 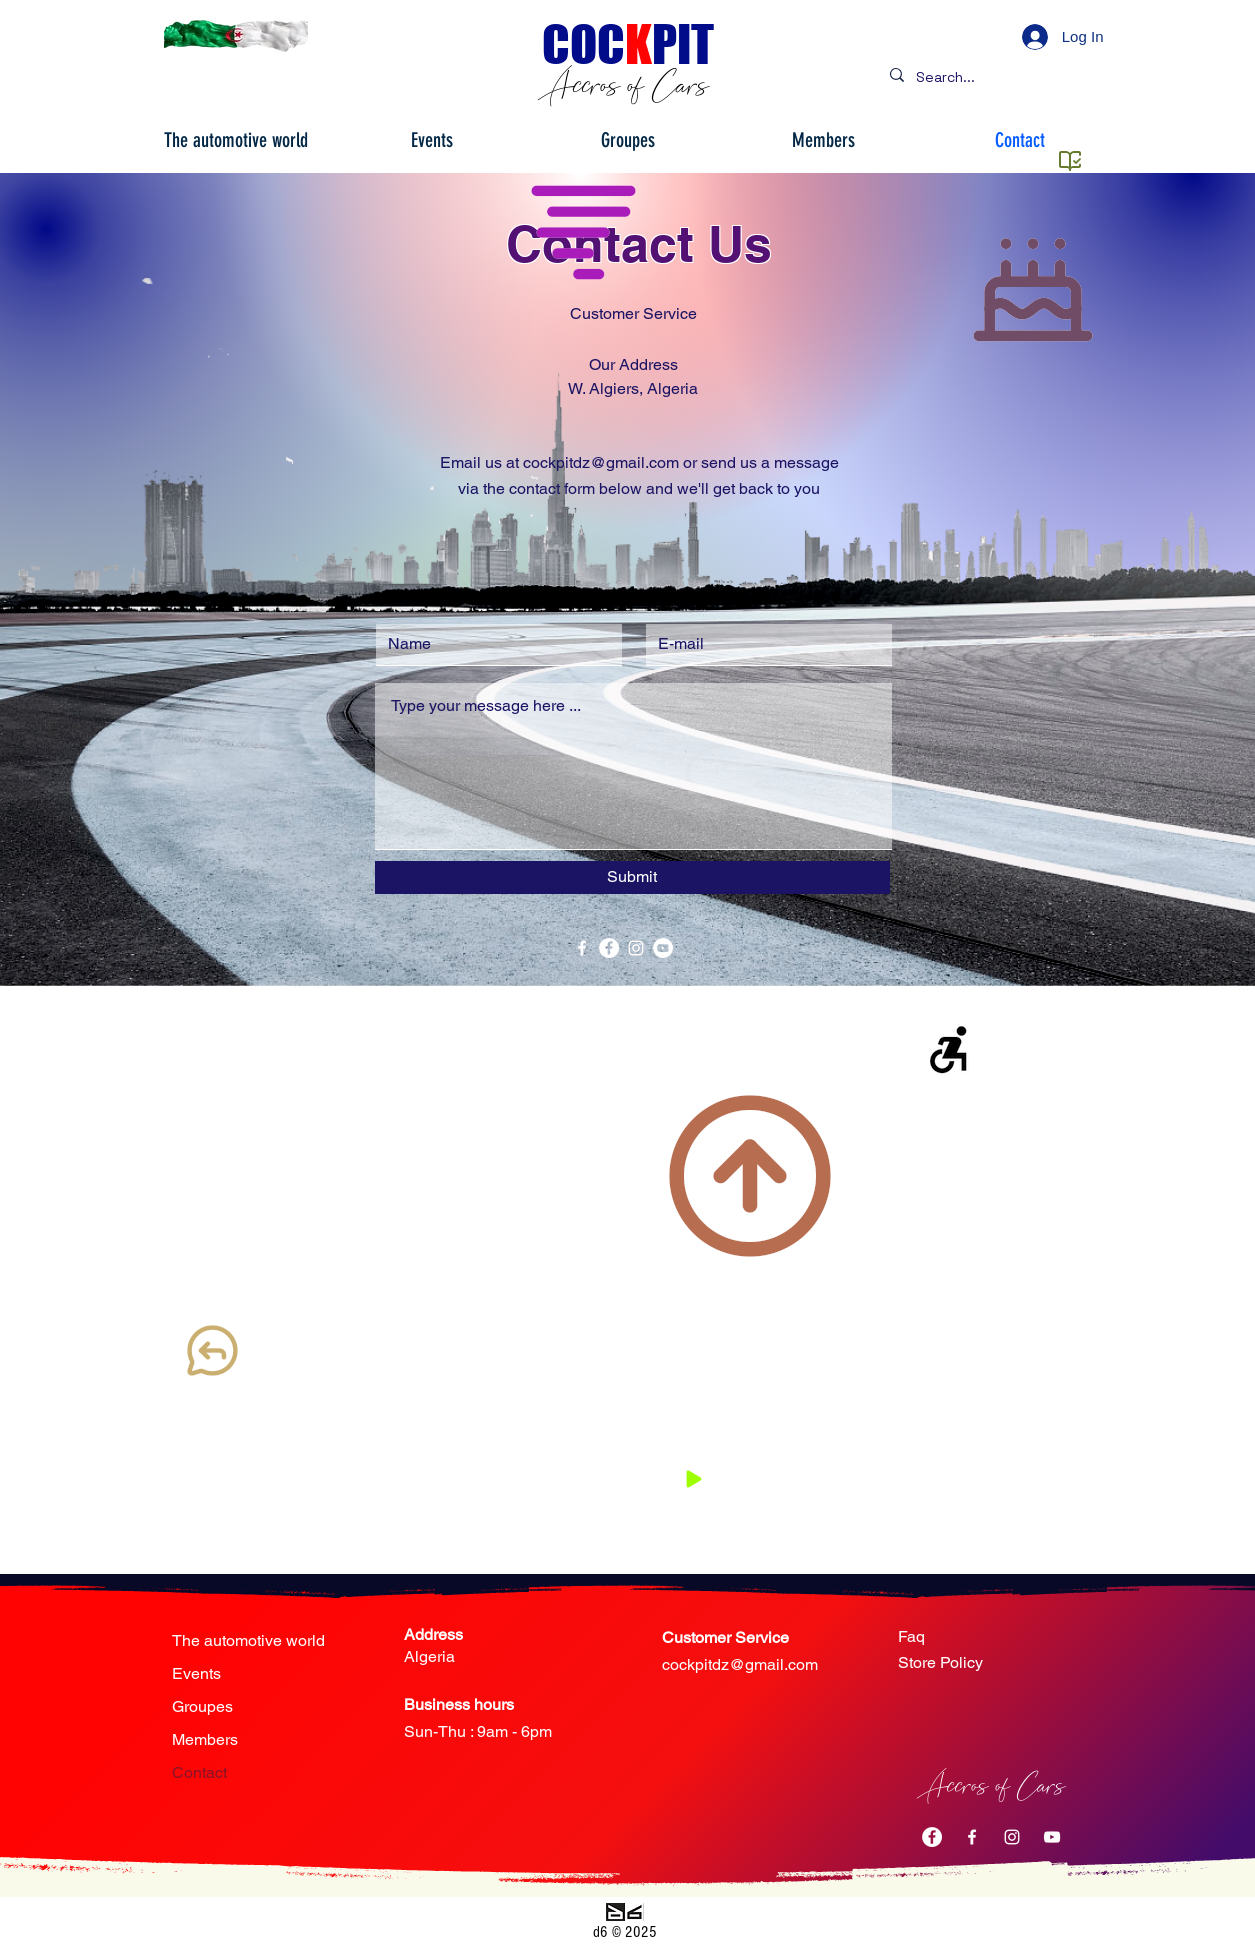 What do you see at coordinates (1070, 161) in the screenshot?
I see `mark a book or reading item as completed` at bounding box center [1070, 161].